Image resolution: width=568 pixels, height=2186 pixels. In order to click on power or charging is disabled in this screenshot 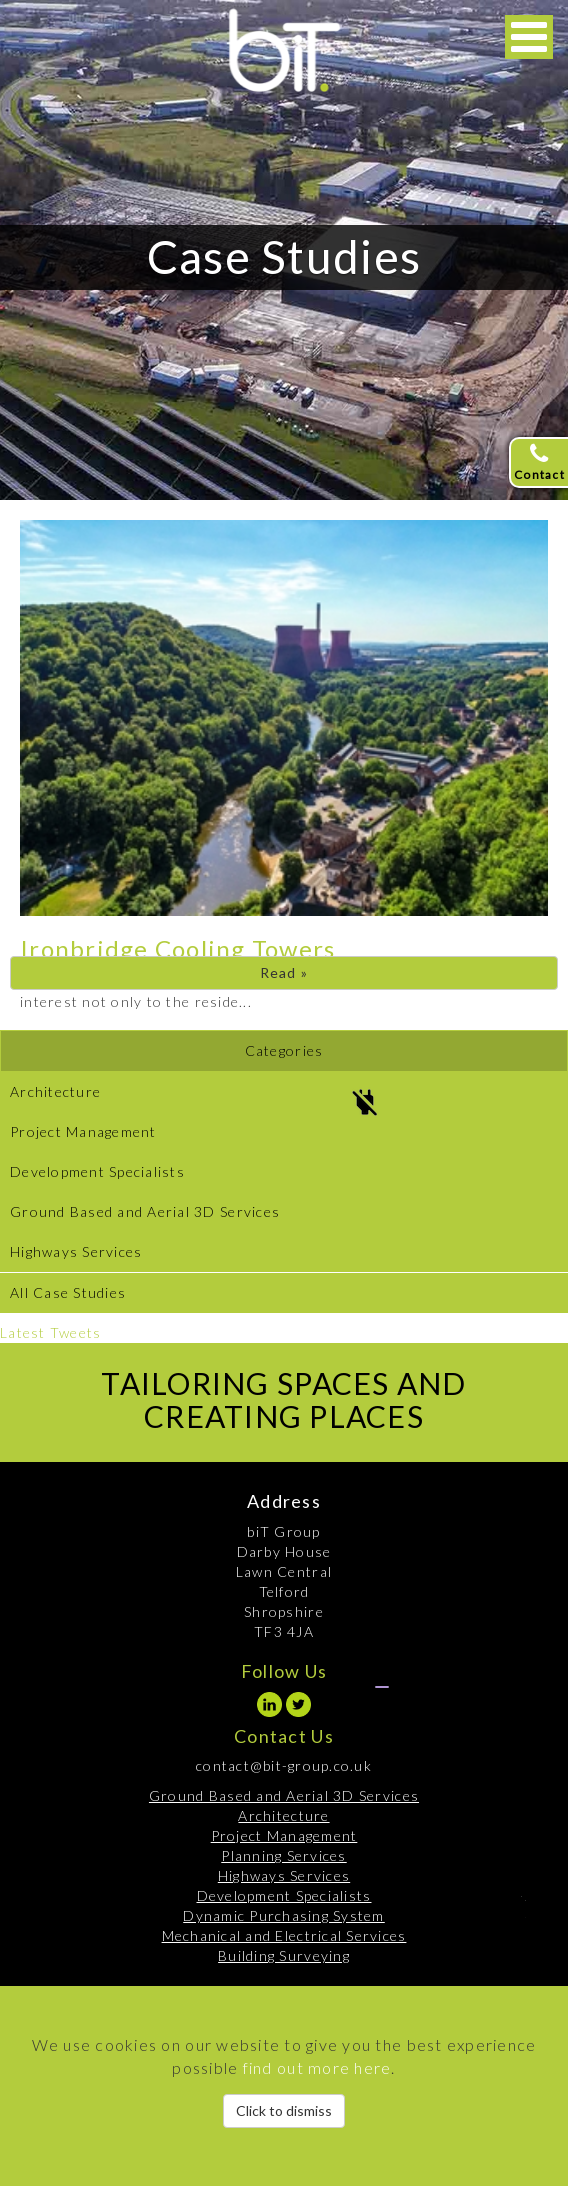, I will do `click(365, 1102)`.